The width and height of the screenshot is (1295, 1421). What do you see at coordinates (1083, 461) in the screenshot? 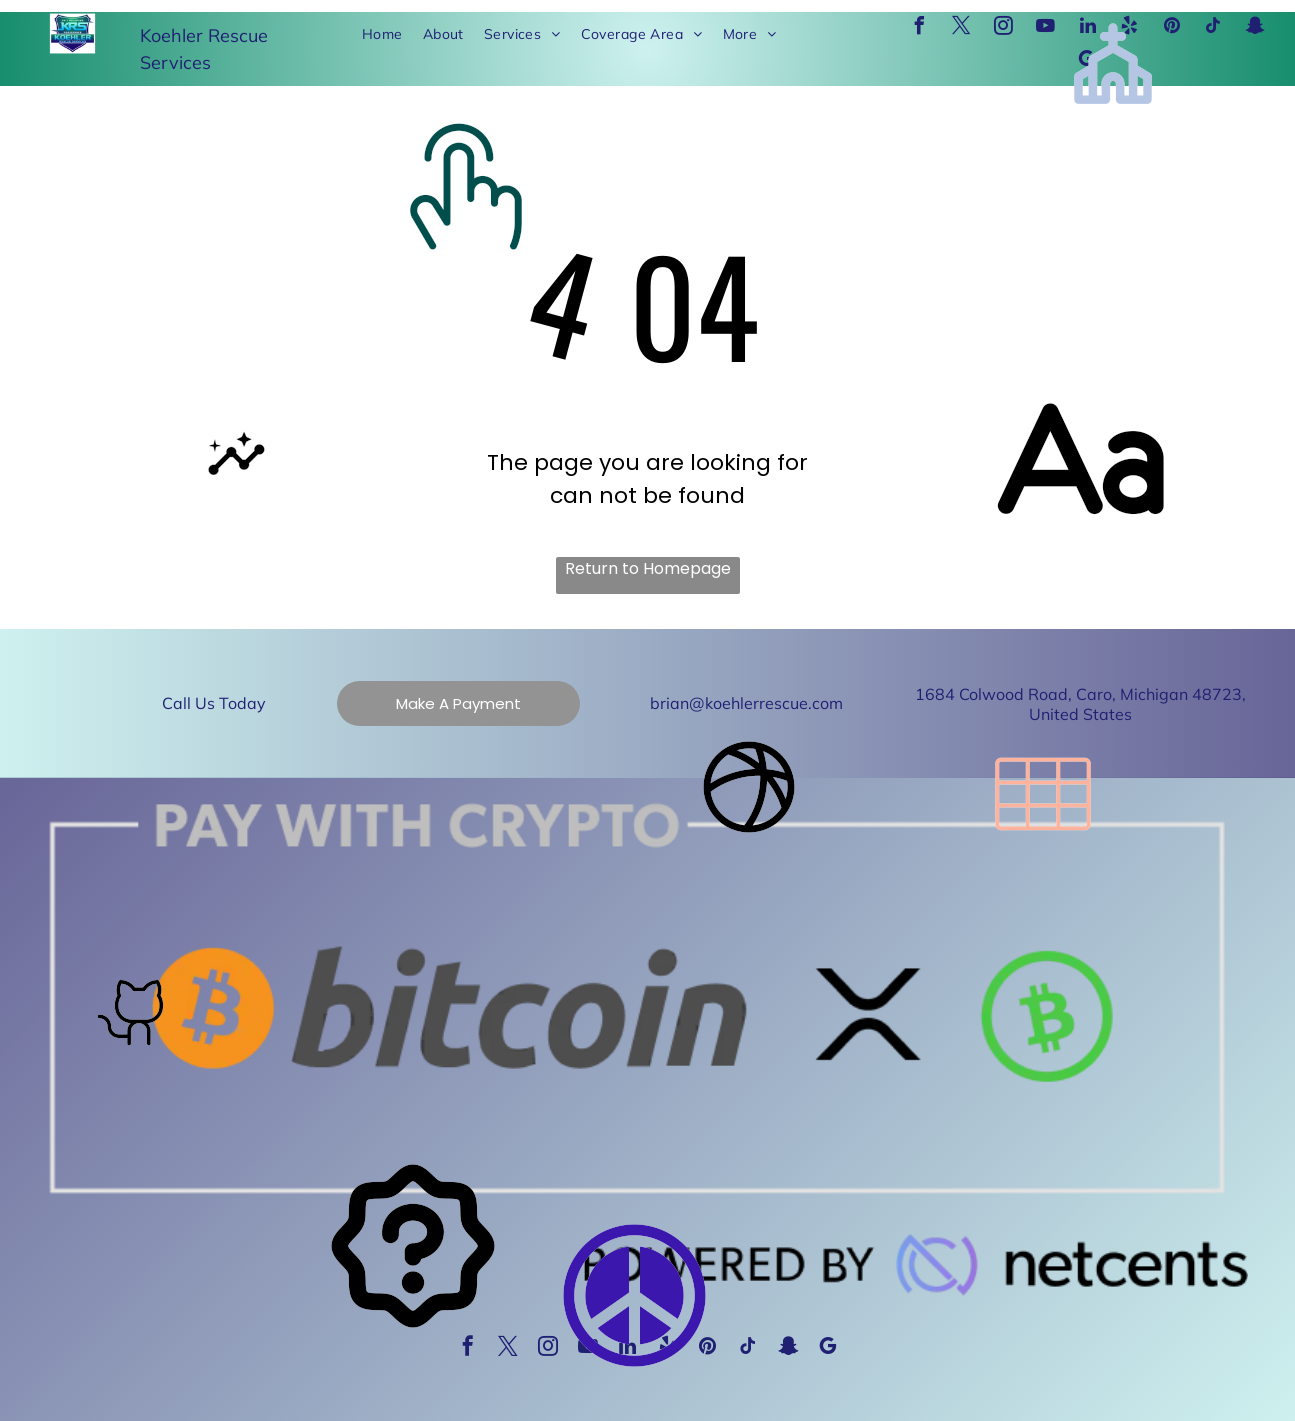
I see `change font or text settings` at bounding box center [1083, 461].